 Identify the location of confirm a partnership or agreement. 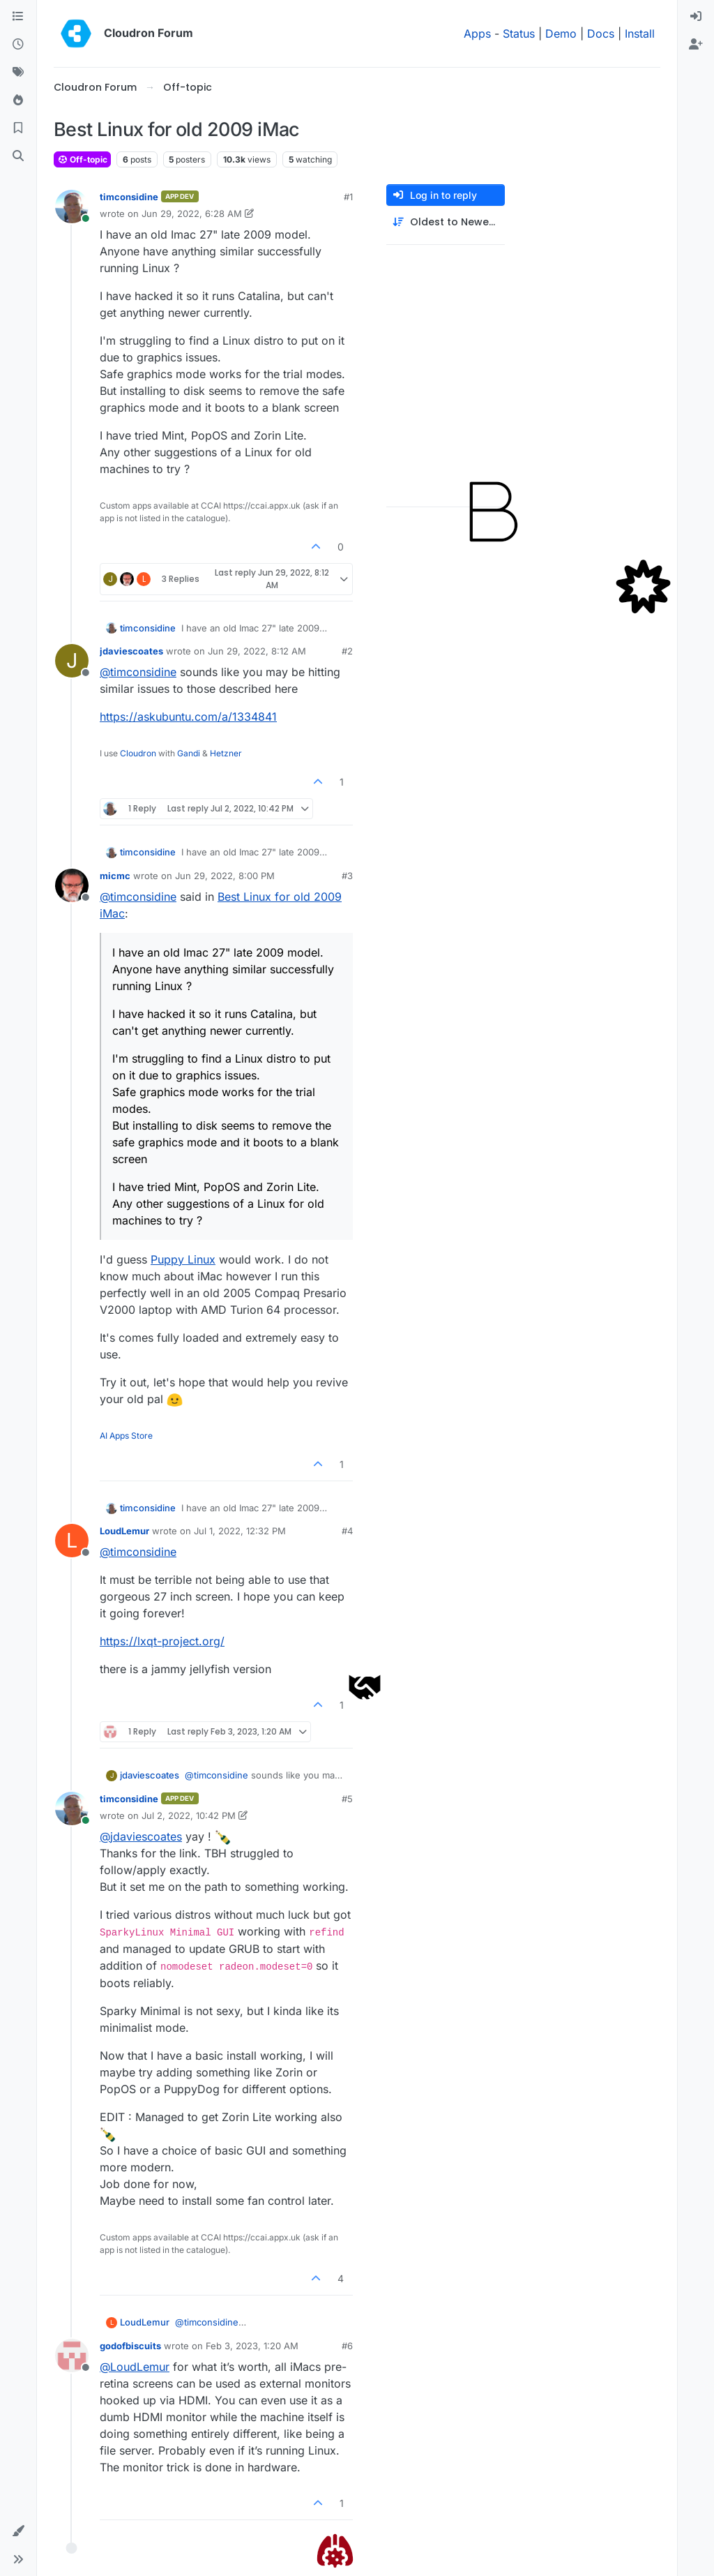
(365, 1687).